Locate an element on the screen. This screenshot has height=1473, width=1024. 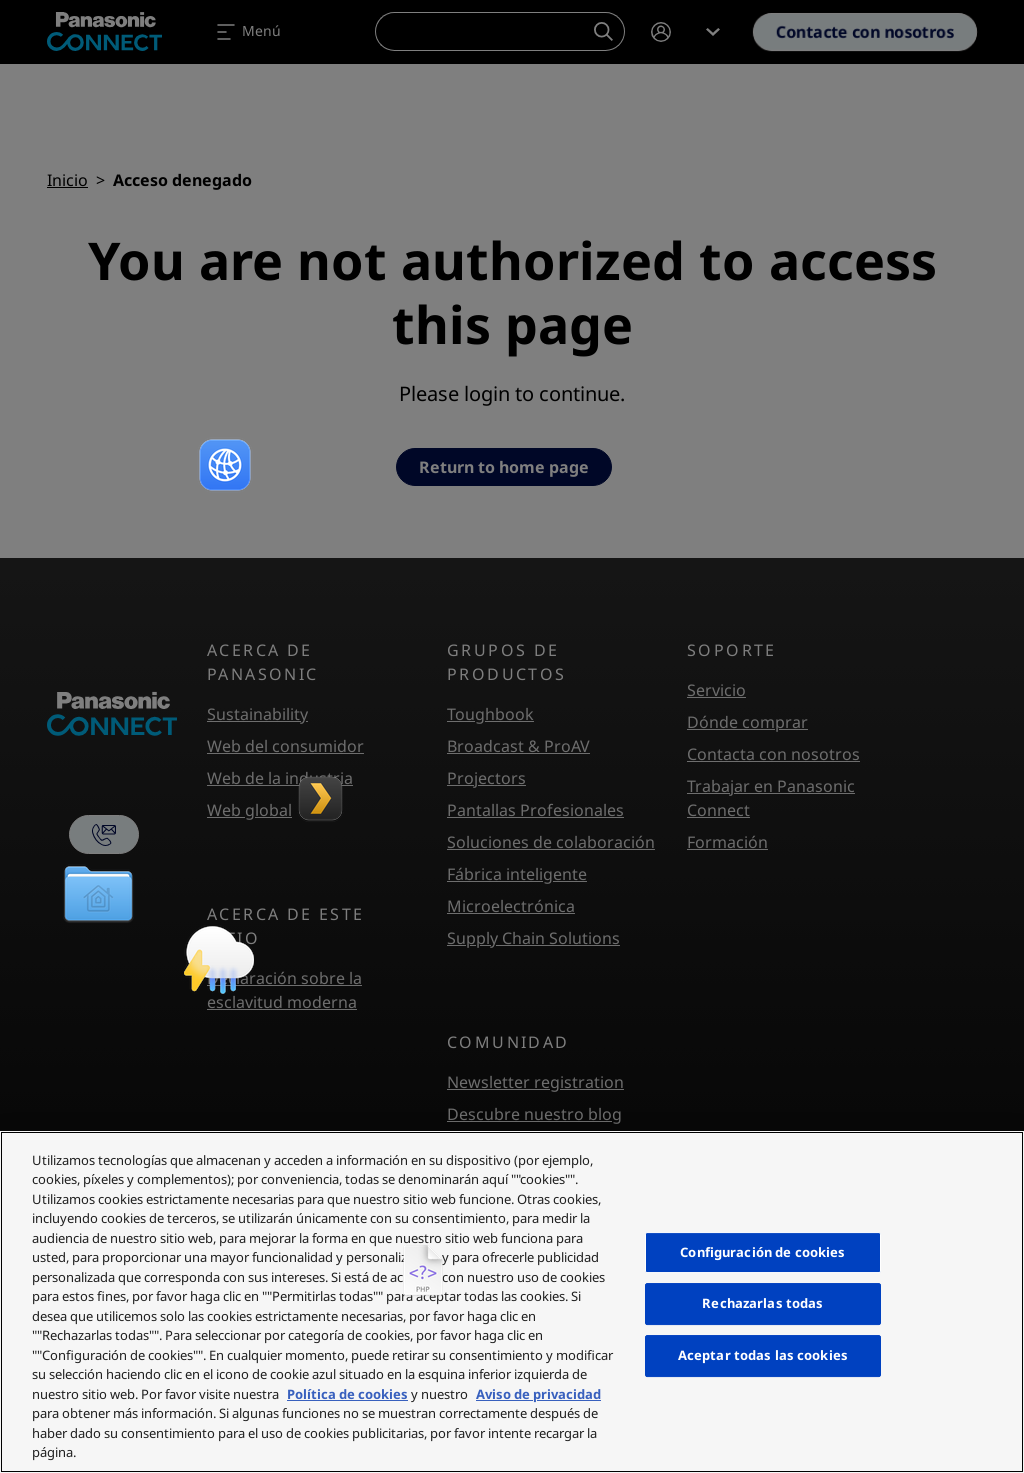
indicates stormy weather conditions is located at coordinates (219, 960).